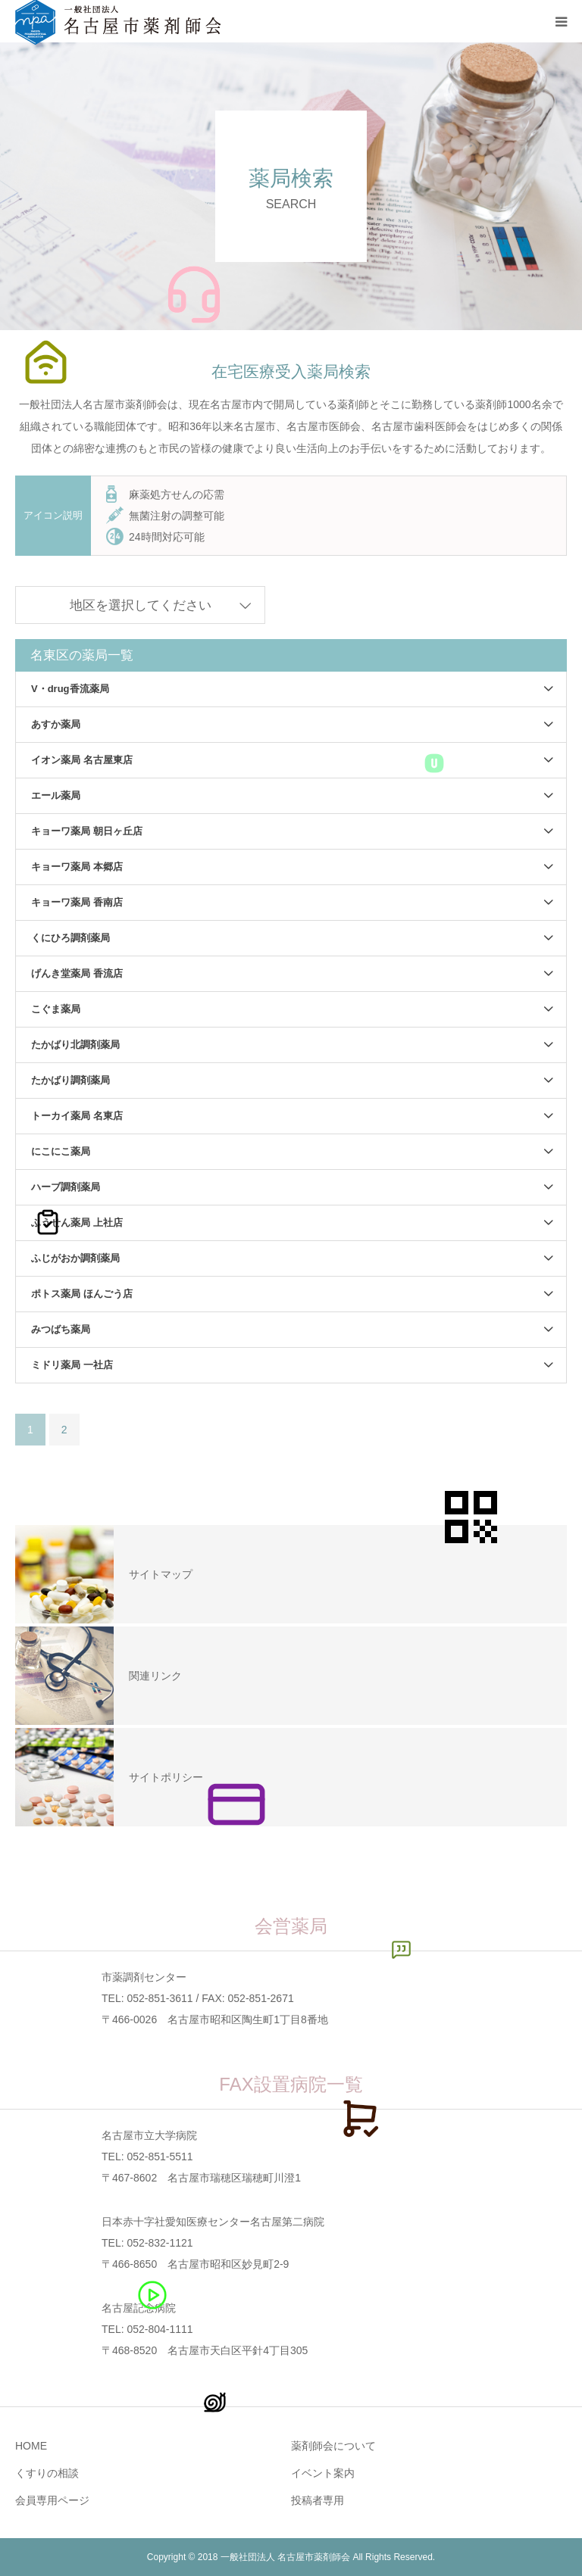  Describe the element at coordinates (194, 295) in the screenshot. I see `contact customer support` at that location.